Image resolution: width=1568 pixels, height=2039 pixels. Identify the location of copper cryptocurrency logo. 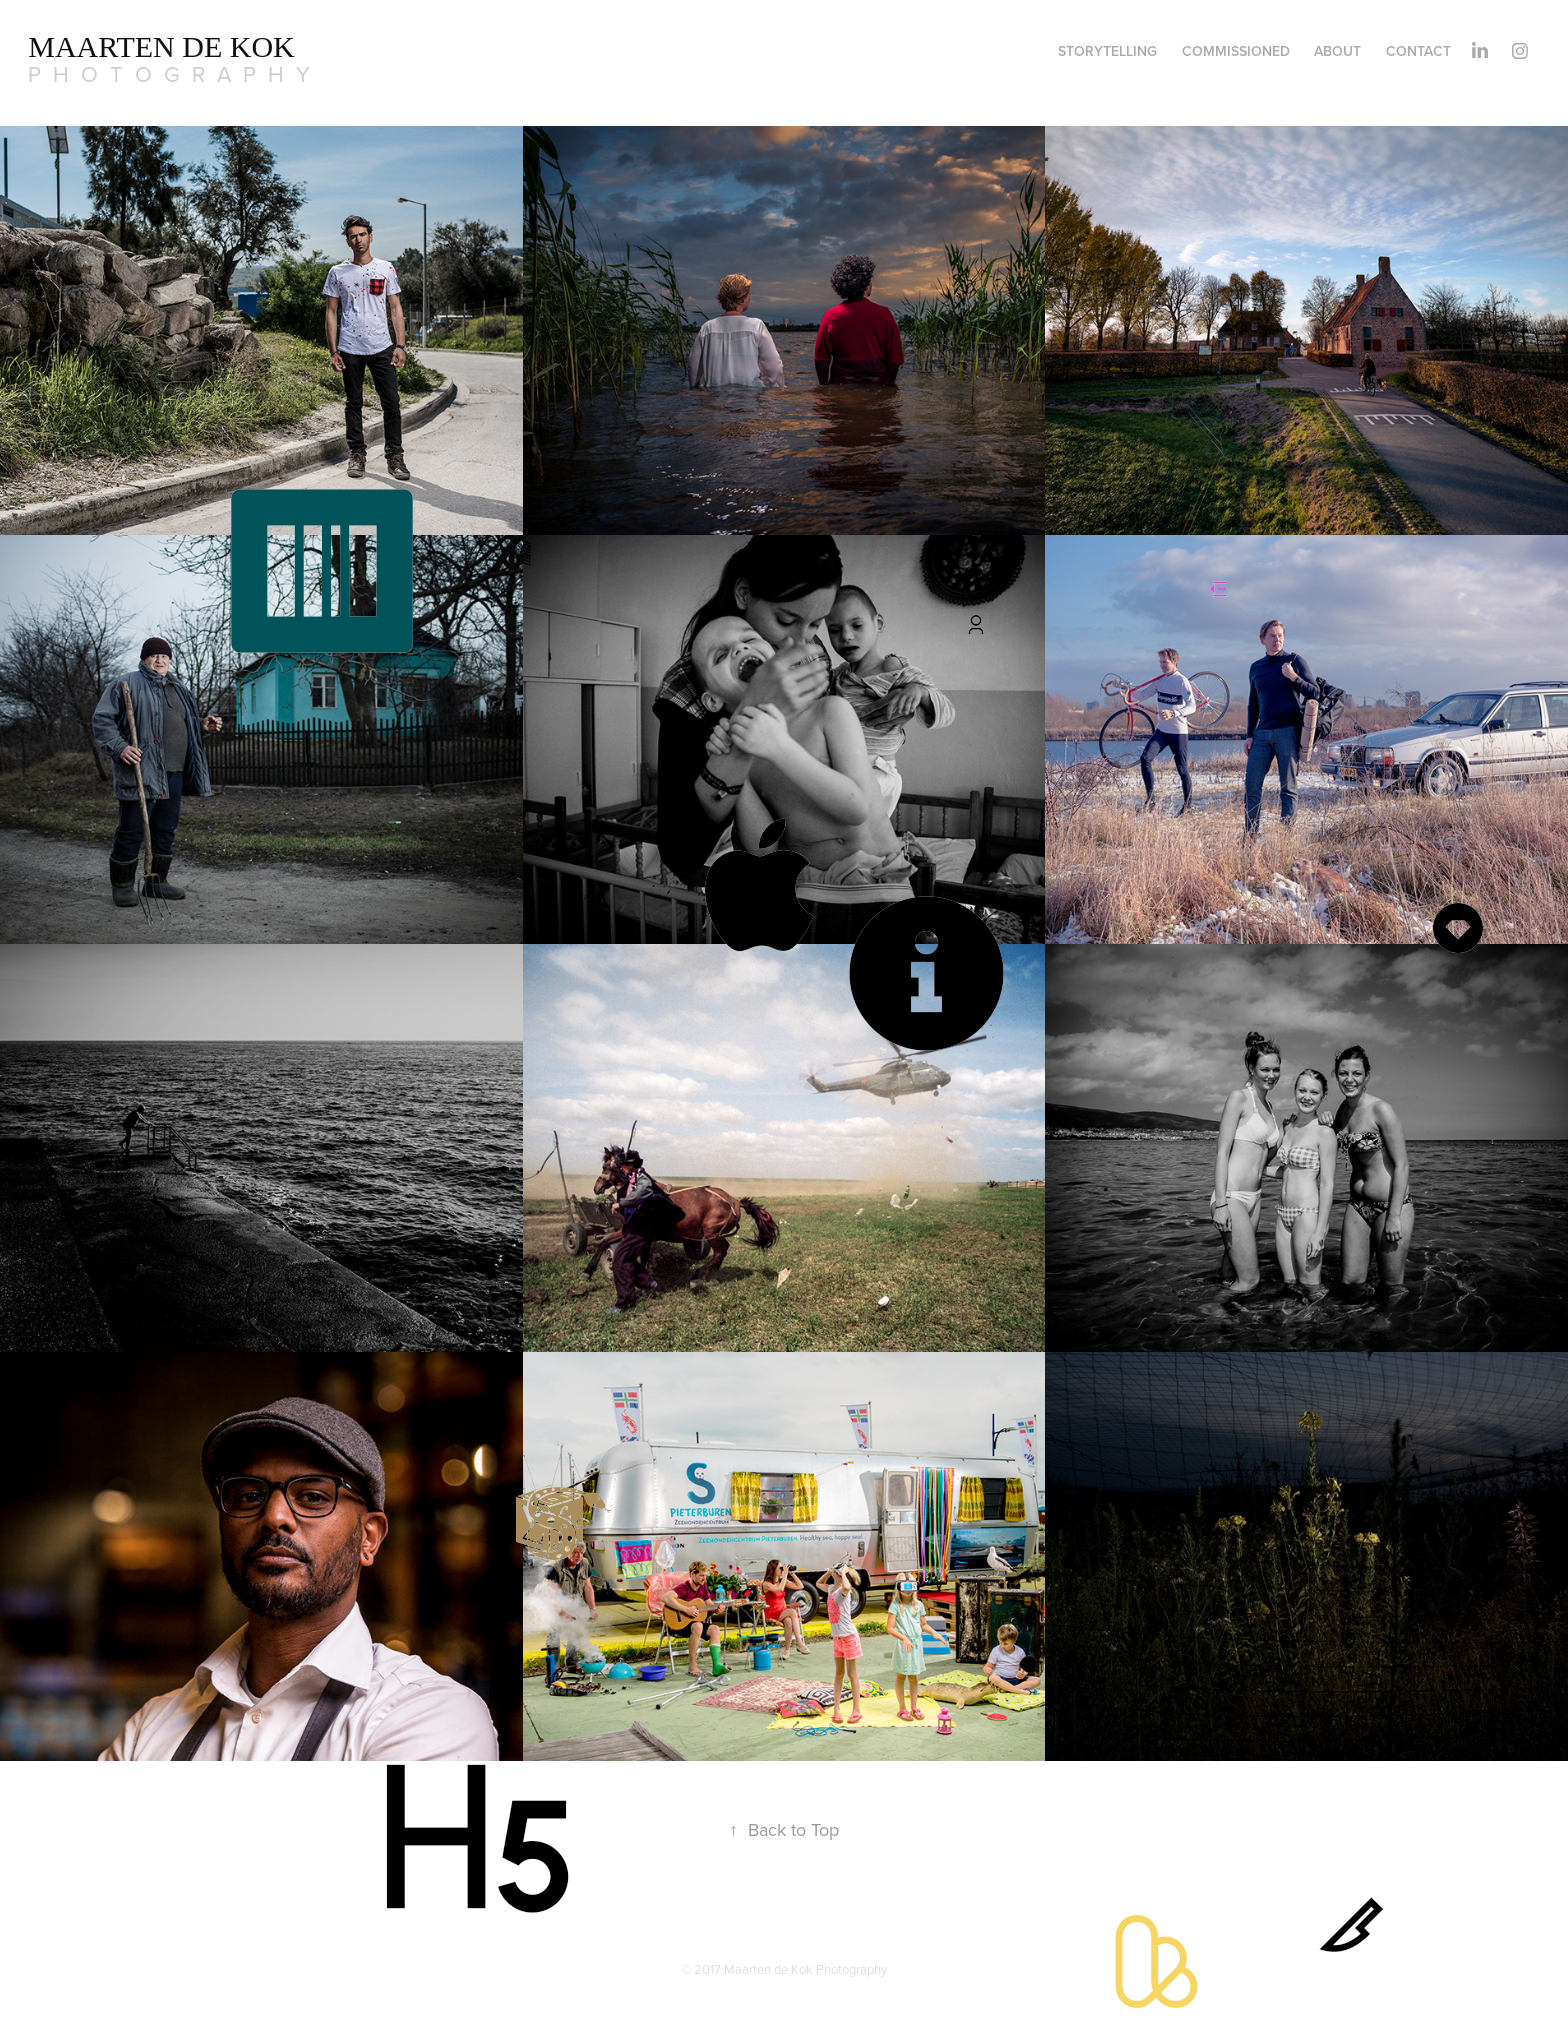
(1458, 928).